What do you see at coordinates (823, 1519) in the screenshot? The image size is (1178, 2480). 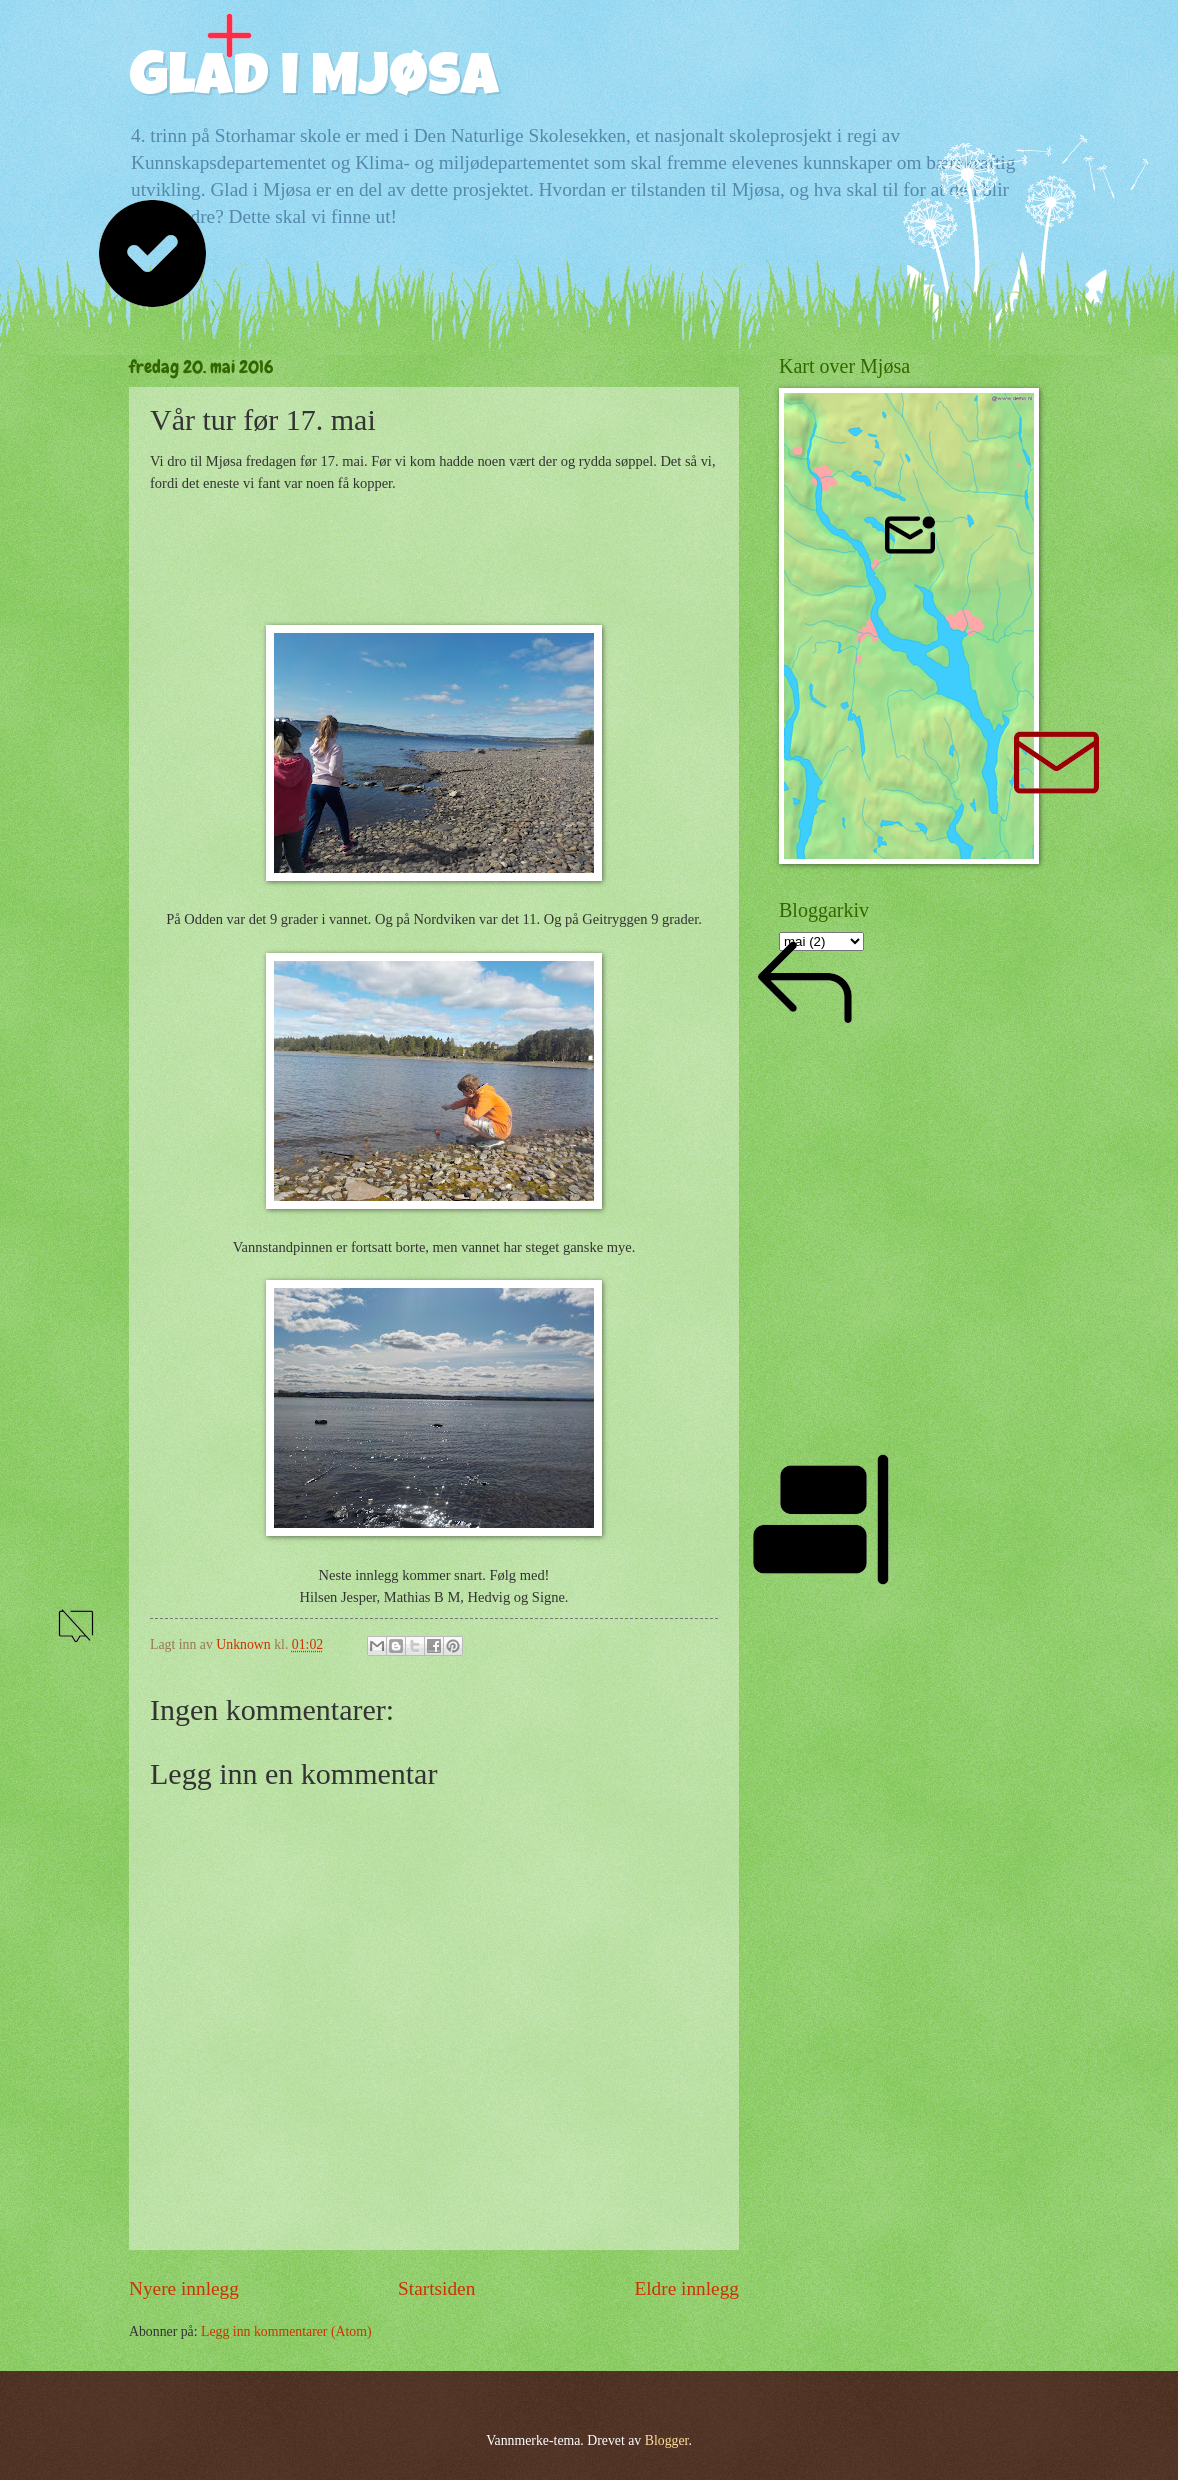 I see `align content to the right` at bounding box center [823, 1519].